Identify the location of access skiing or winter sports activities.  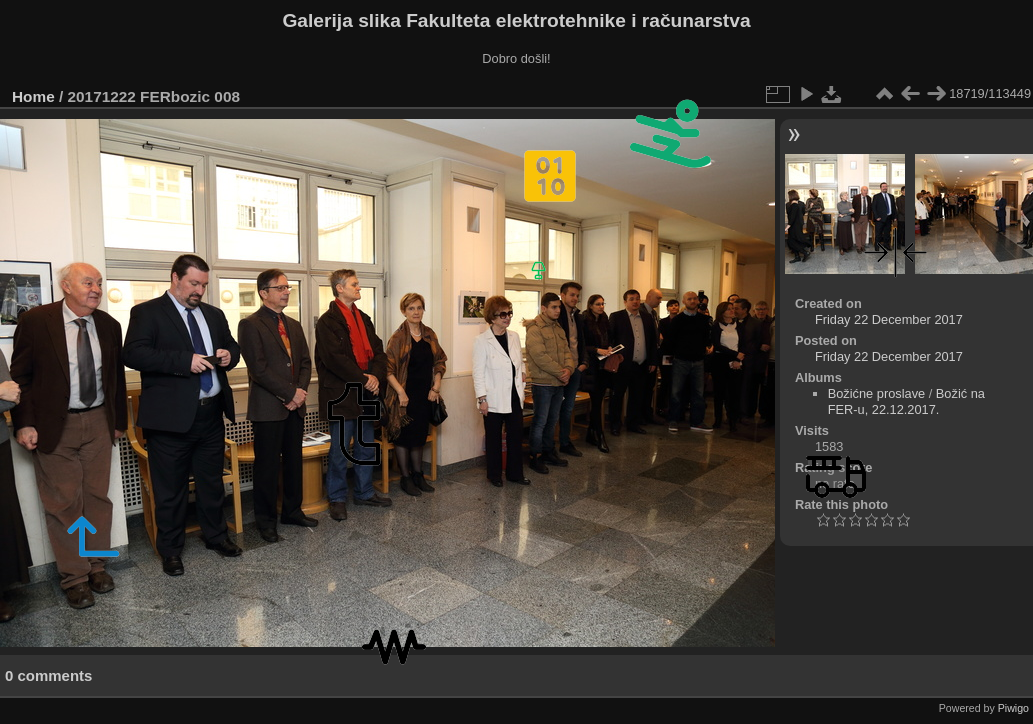
(670, 134).